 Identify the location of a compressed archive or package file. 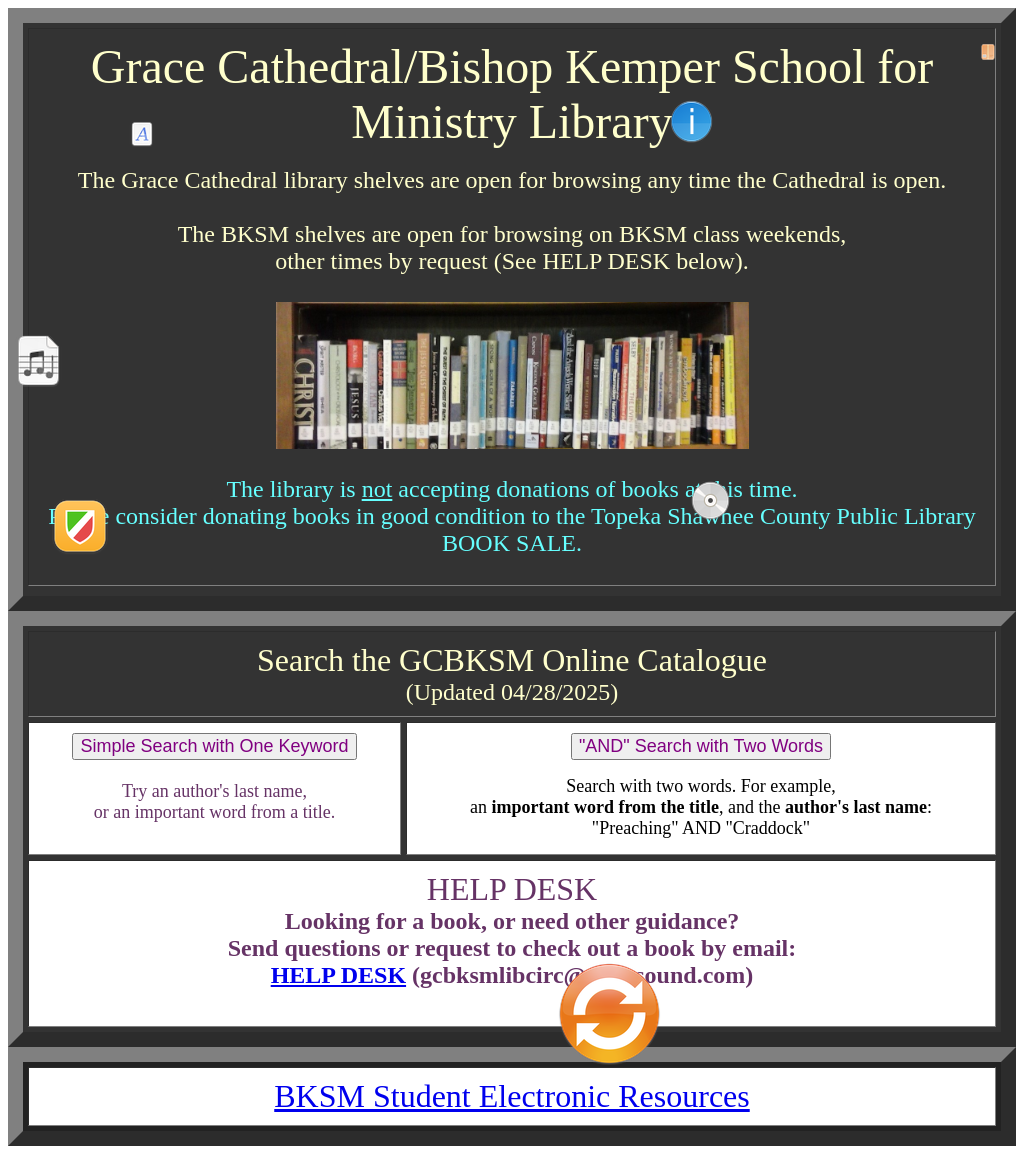
(988, 52).